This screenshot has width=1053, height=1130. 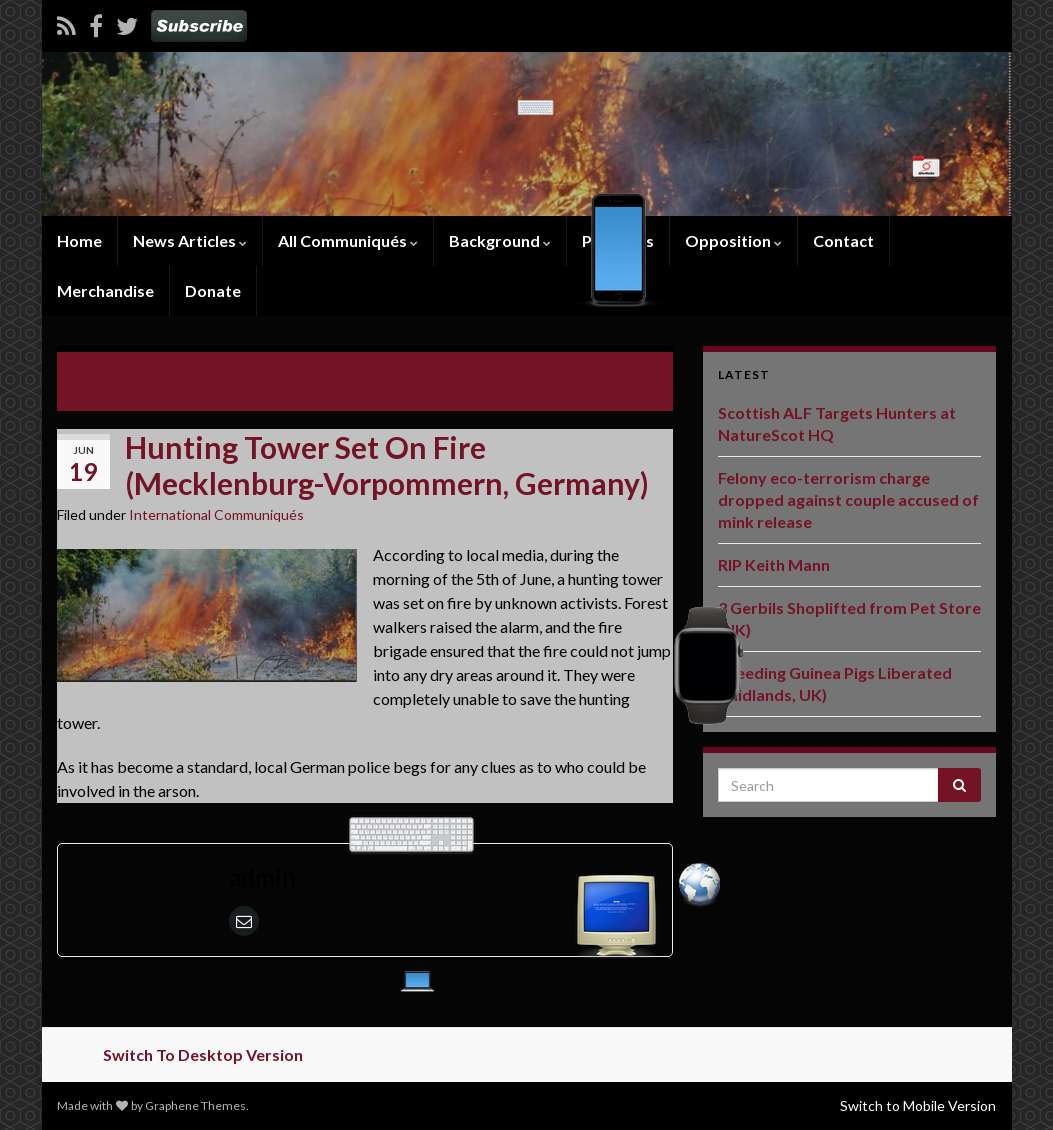 I want to click on apple watch se 2 device icon, so click(x=707, y=665).